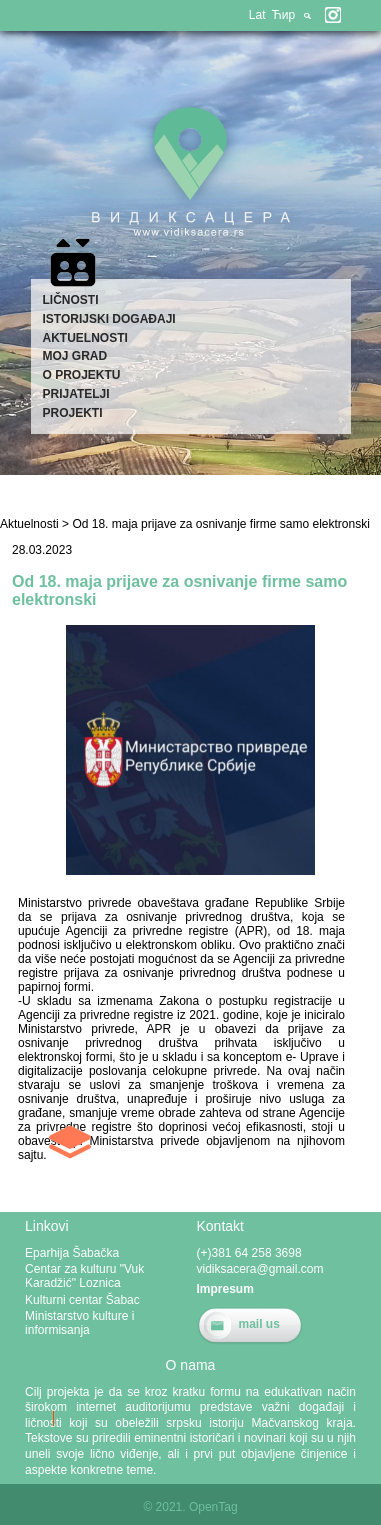  What do you see at coordinates (53, 1418) in the screenshot?
I see `indicates information or help tooltip` at bounding box center [53, 1418].